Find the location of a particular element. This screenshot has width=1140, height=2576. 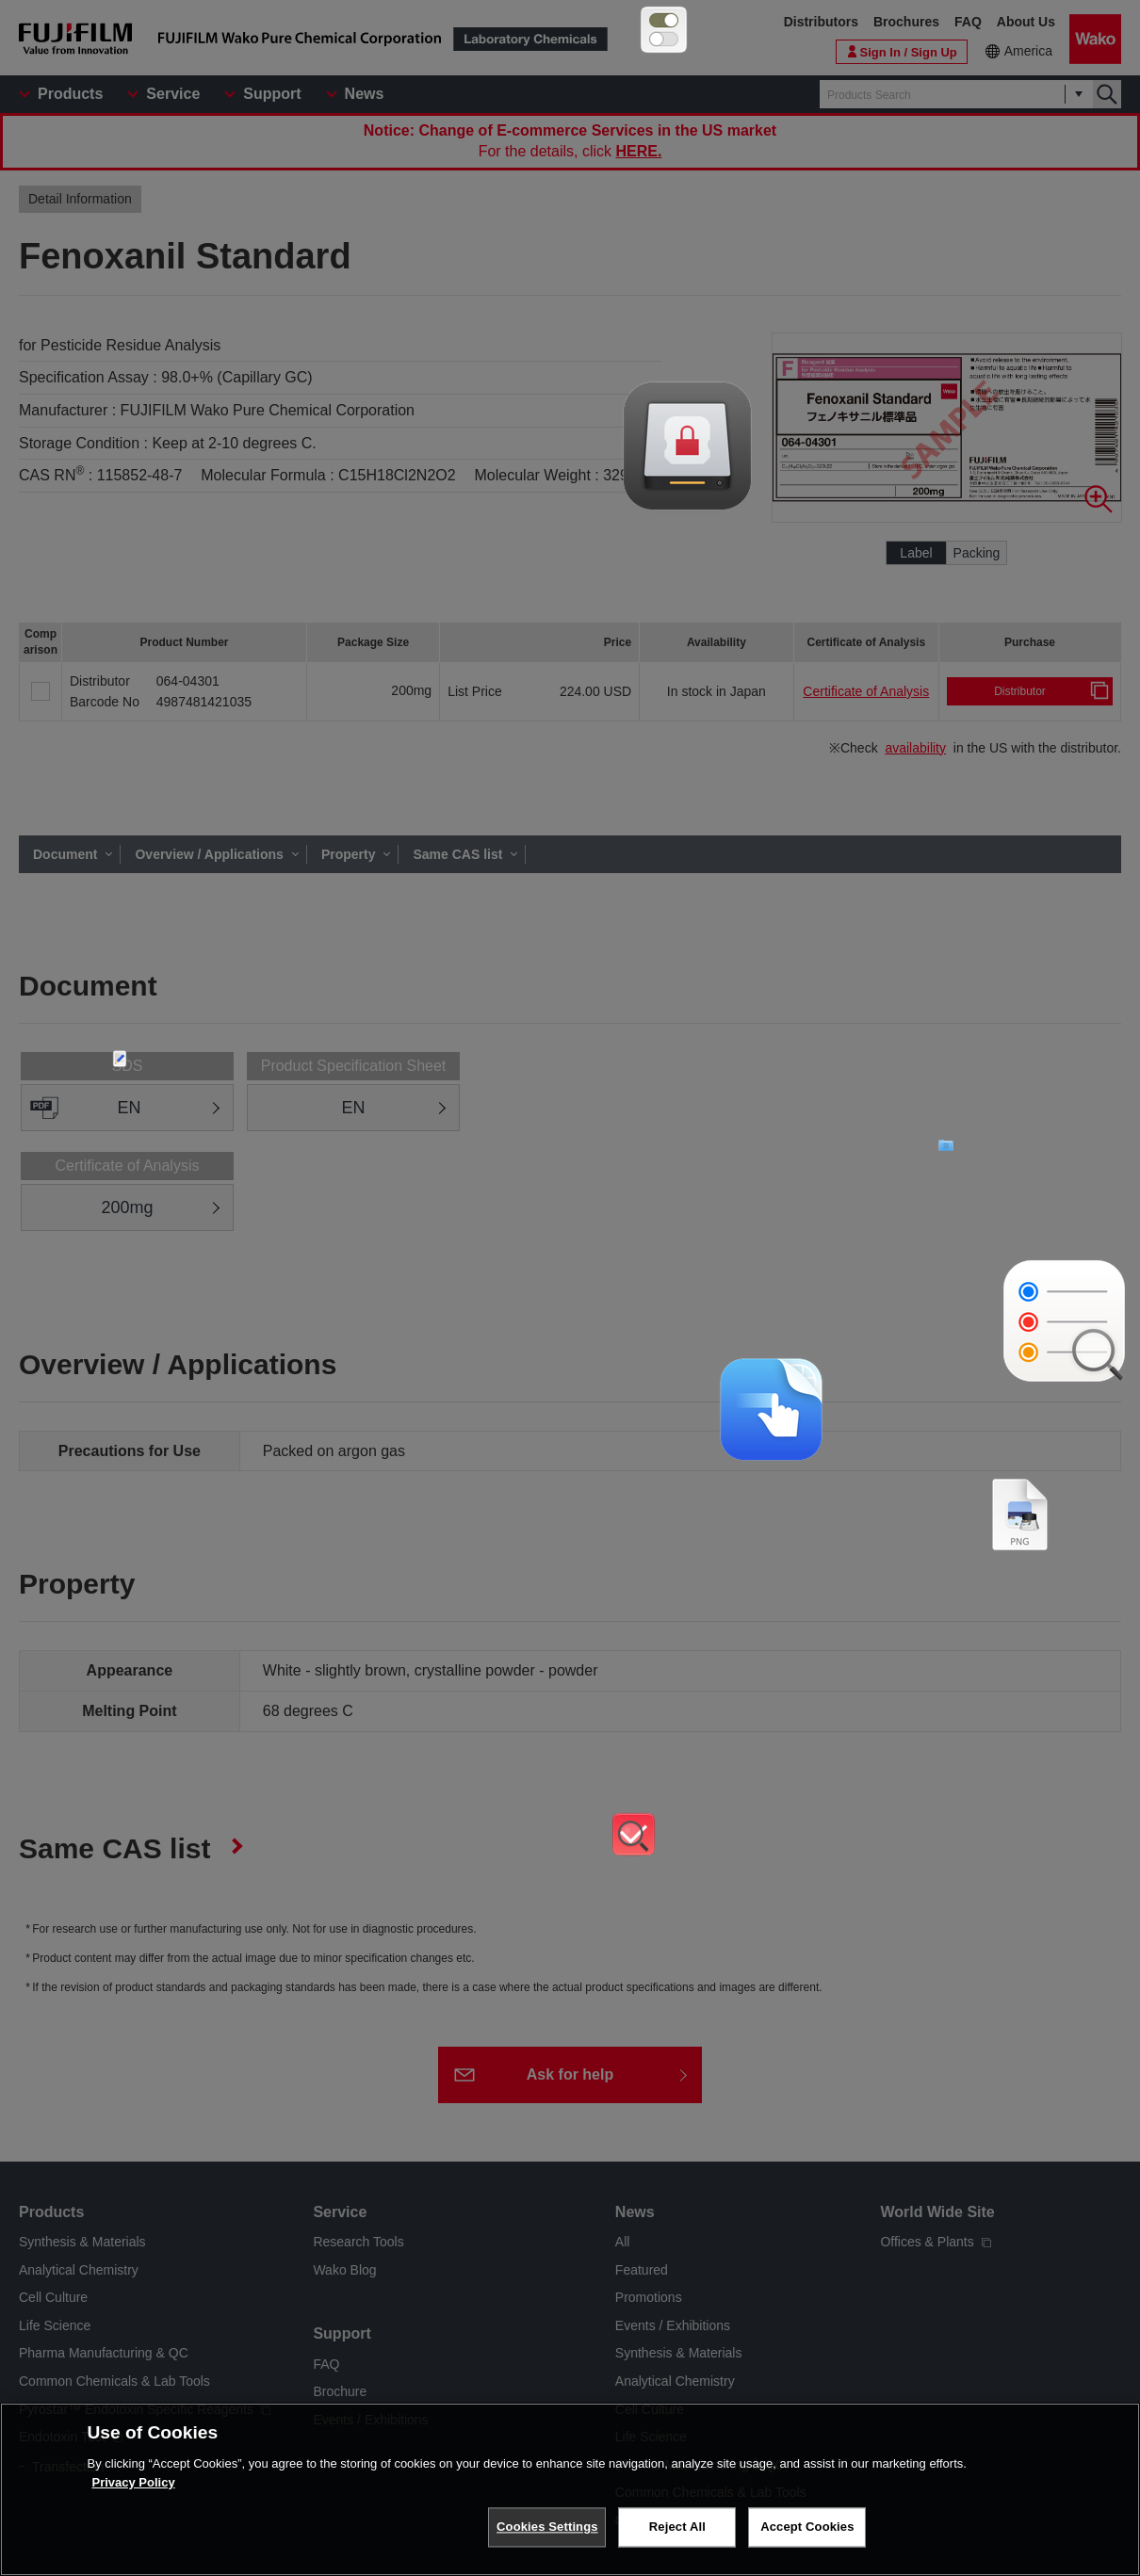

open the log viewer application is located at coordinates (1064, 1320).